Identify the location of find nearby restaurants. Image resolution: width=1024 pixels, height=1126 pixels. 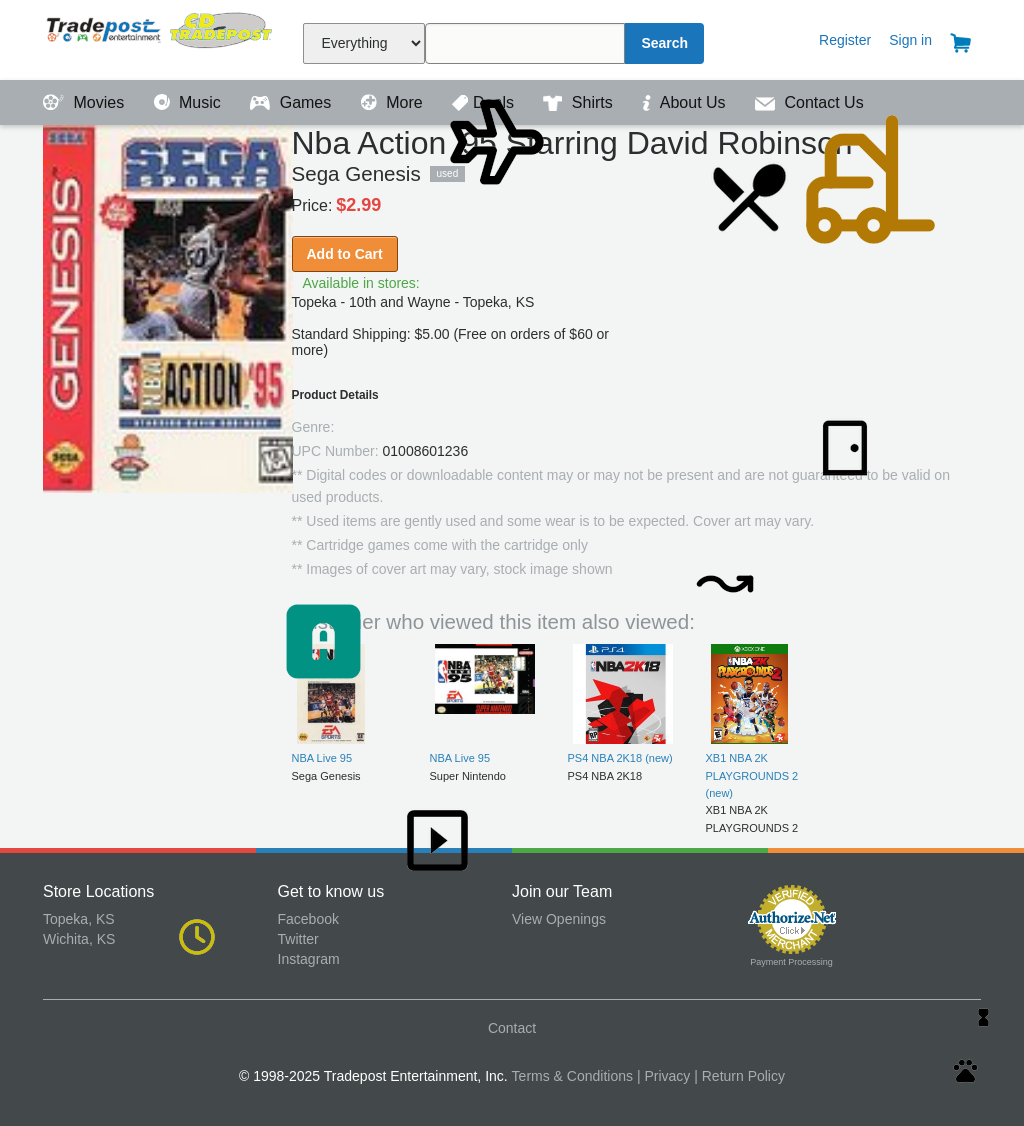
(748, 197).